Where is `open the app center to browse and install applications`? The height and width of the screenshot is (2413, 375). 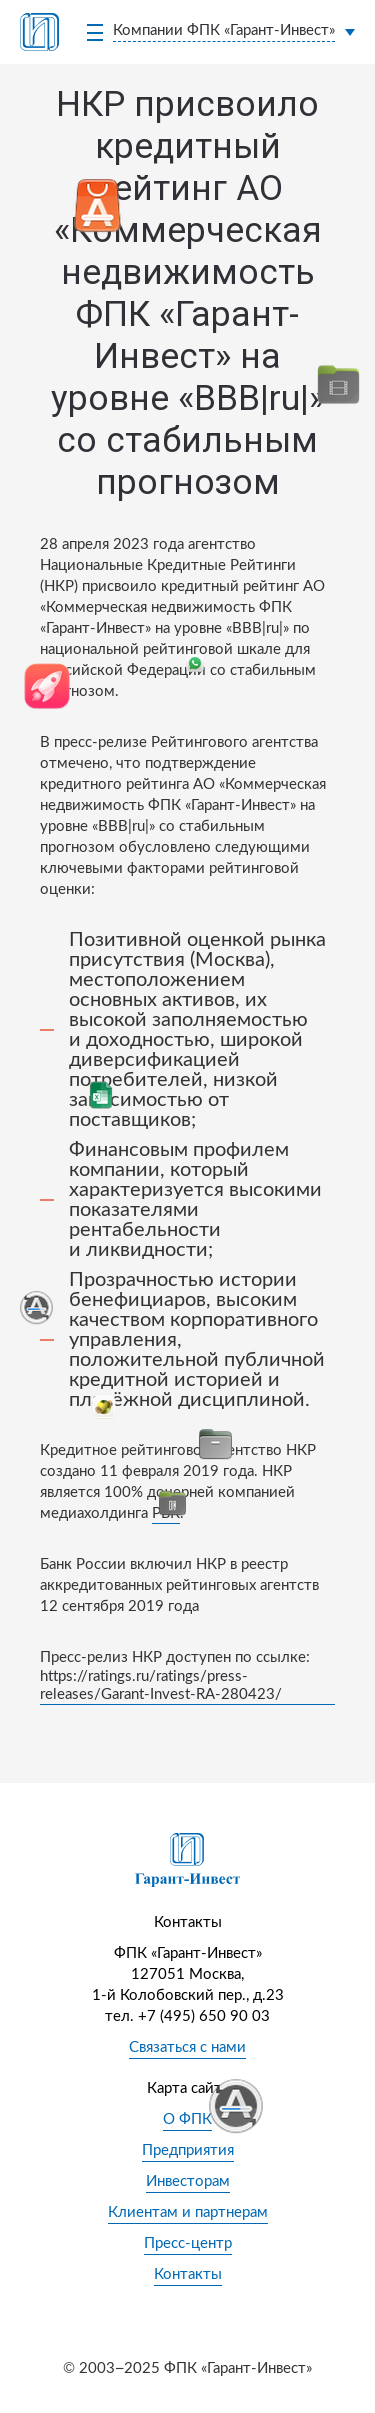 open the app center to browse and install applications is located at coordinates (97, 205).